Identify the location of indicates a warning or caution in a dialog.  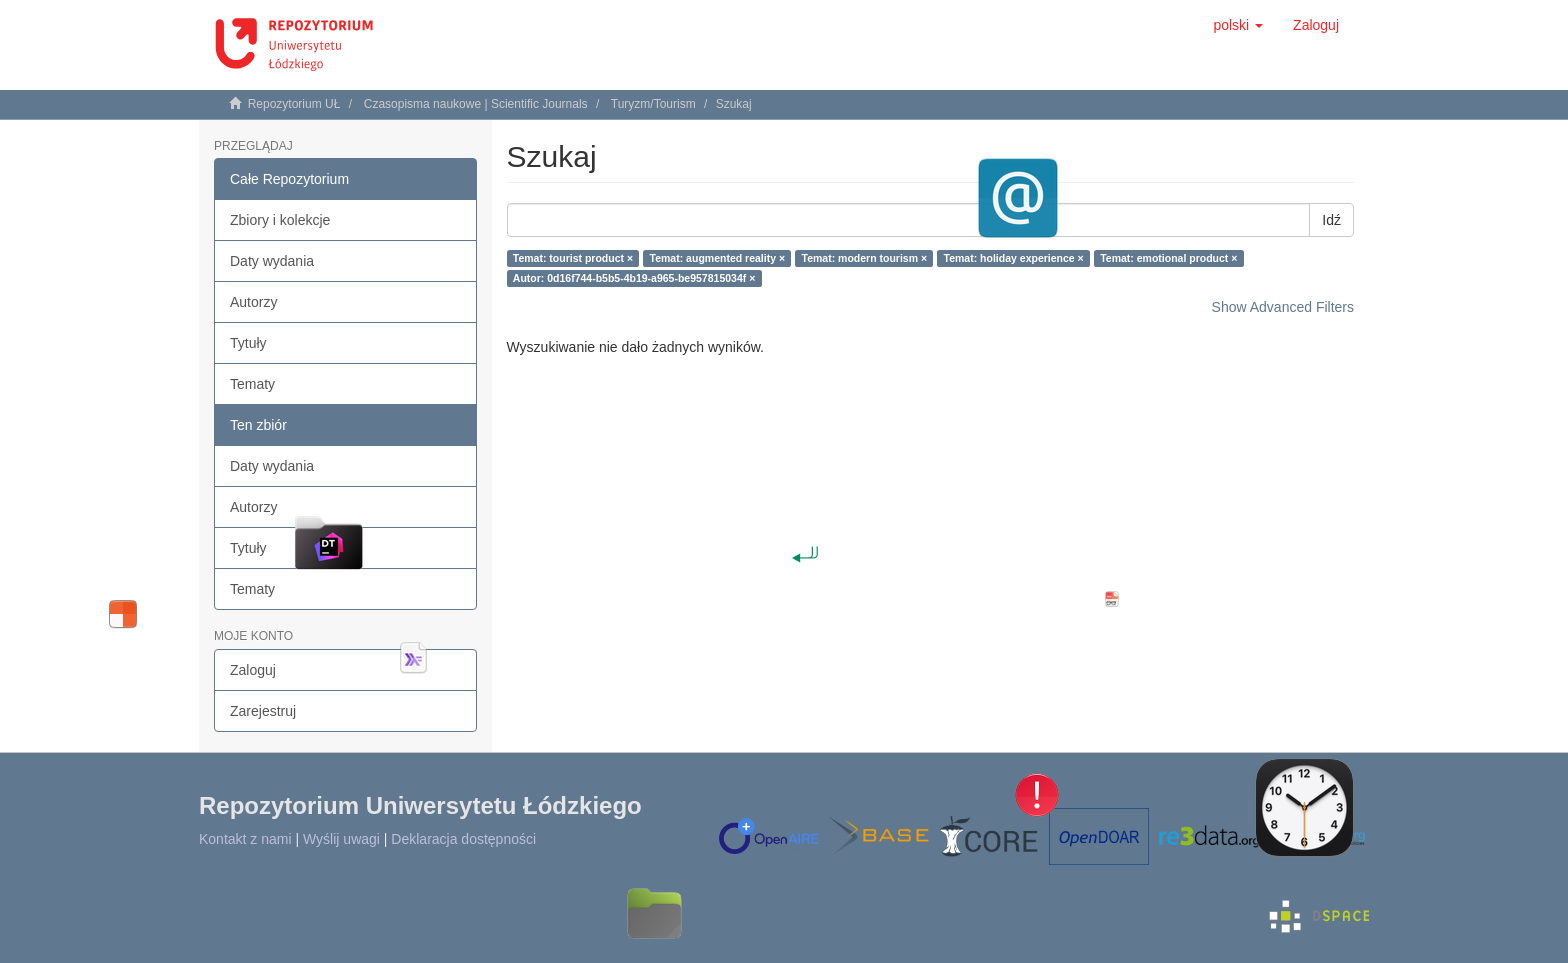
(1037, 795).